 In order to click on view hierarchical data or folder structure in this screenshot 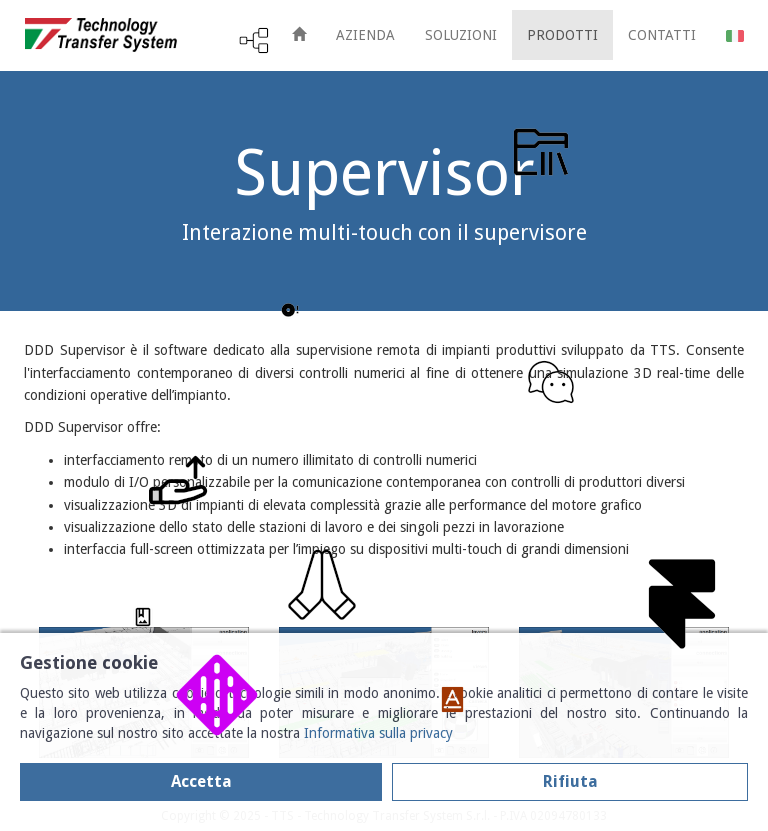, I will do `click(255, 40)`.